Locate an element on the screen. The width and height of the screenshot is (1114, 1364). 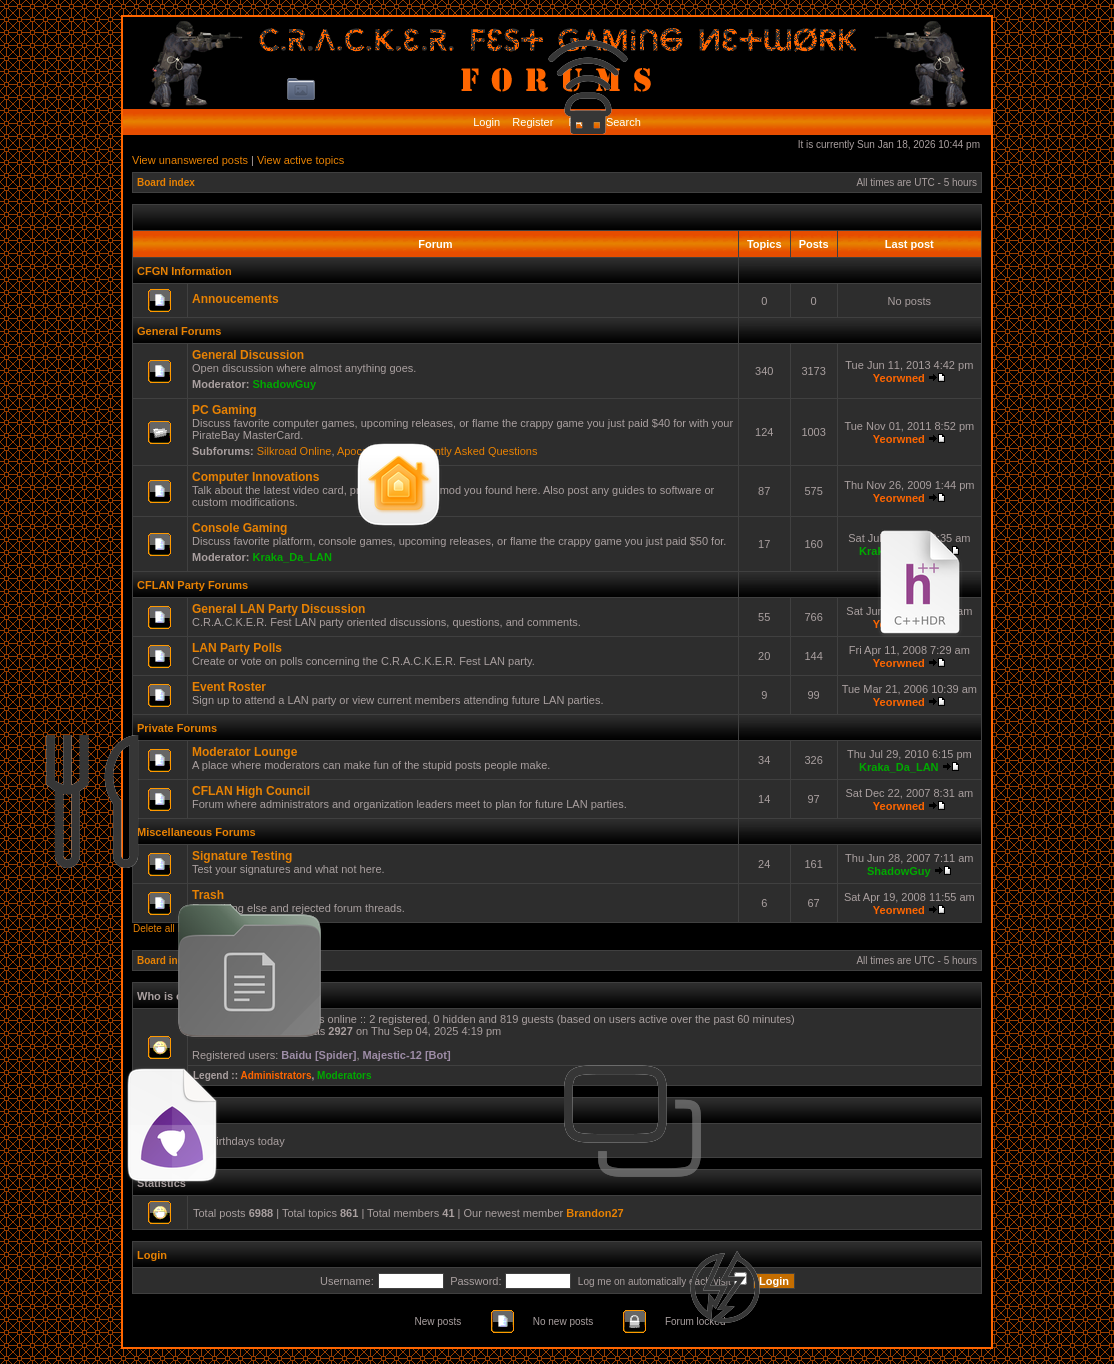
meson build system configuration file is located at coordinates (172, 1125).